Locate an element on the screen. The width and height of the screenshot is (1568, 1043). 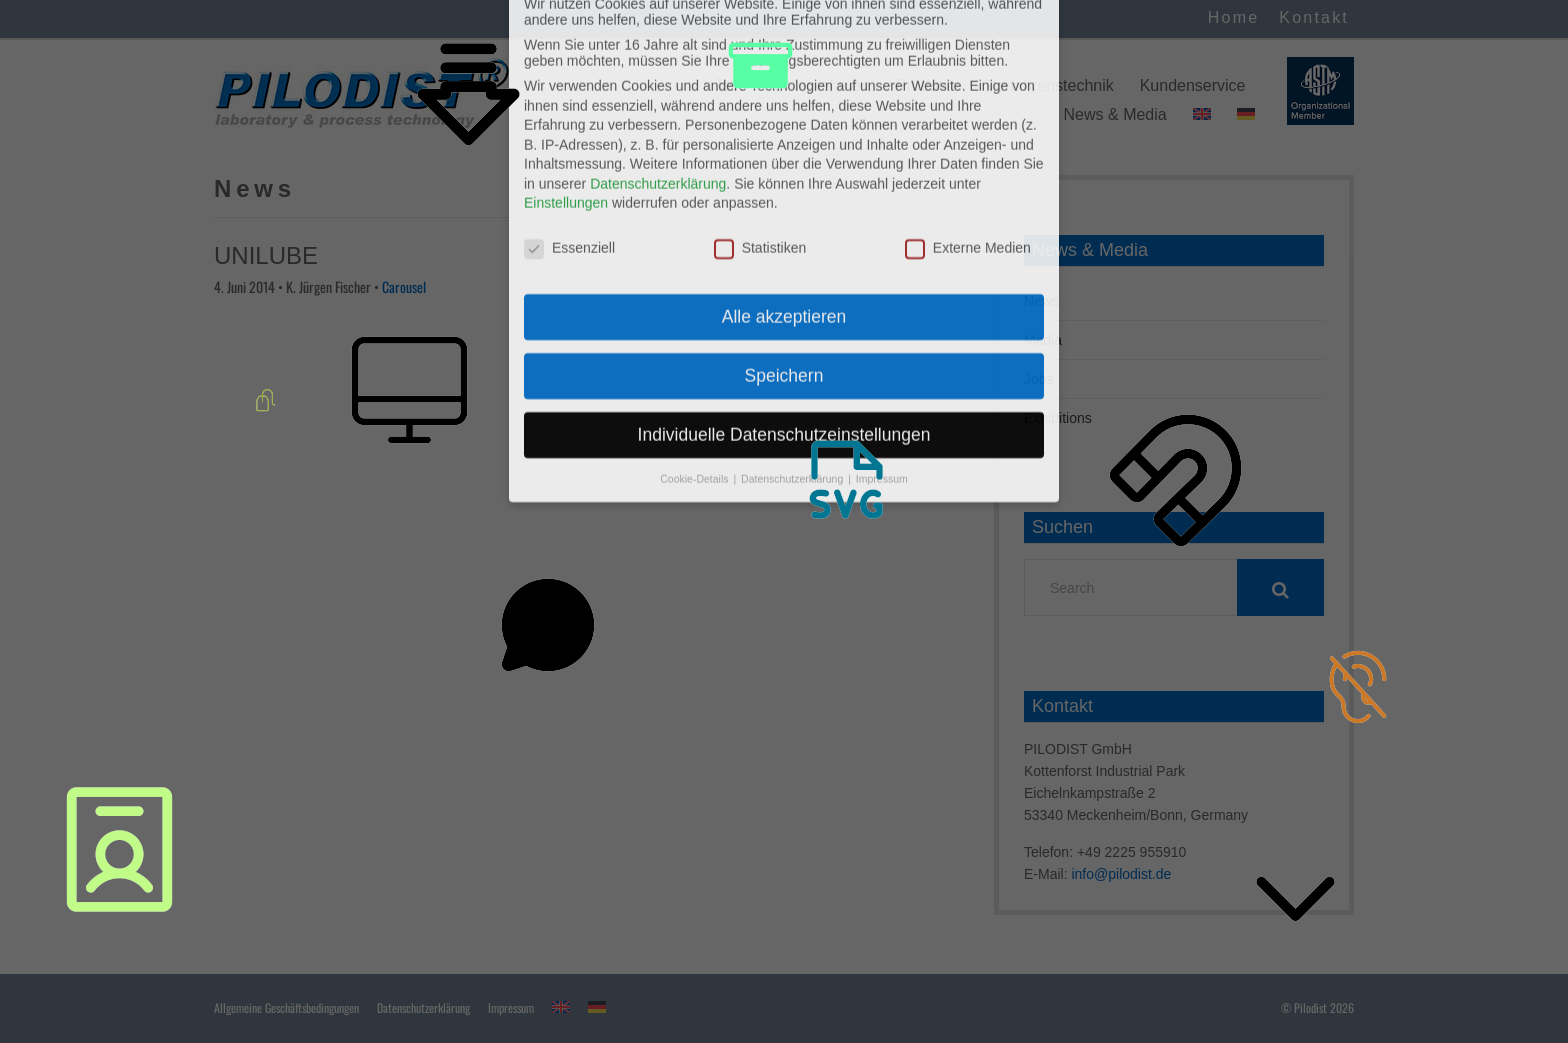
mute or disable audio/sound is located at coordinates (1358, 687).